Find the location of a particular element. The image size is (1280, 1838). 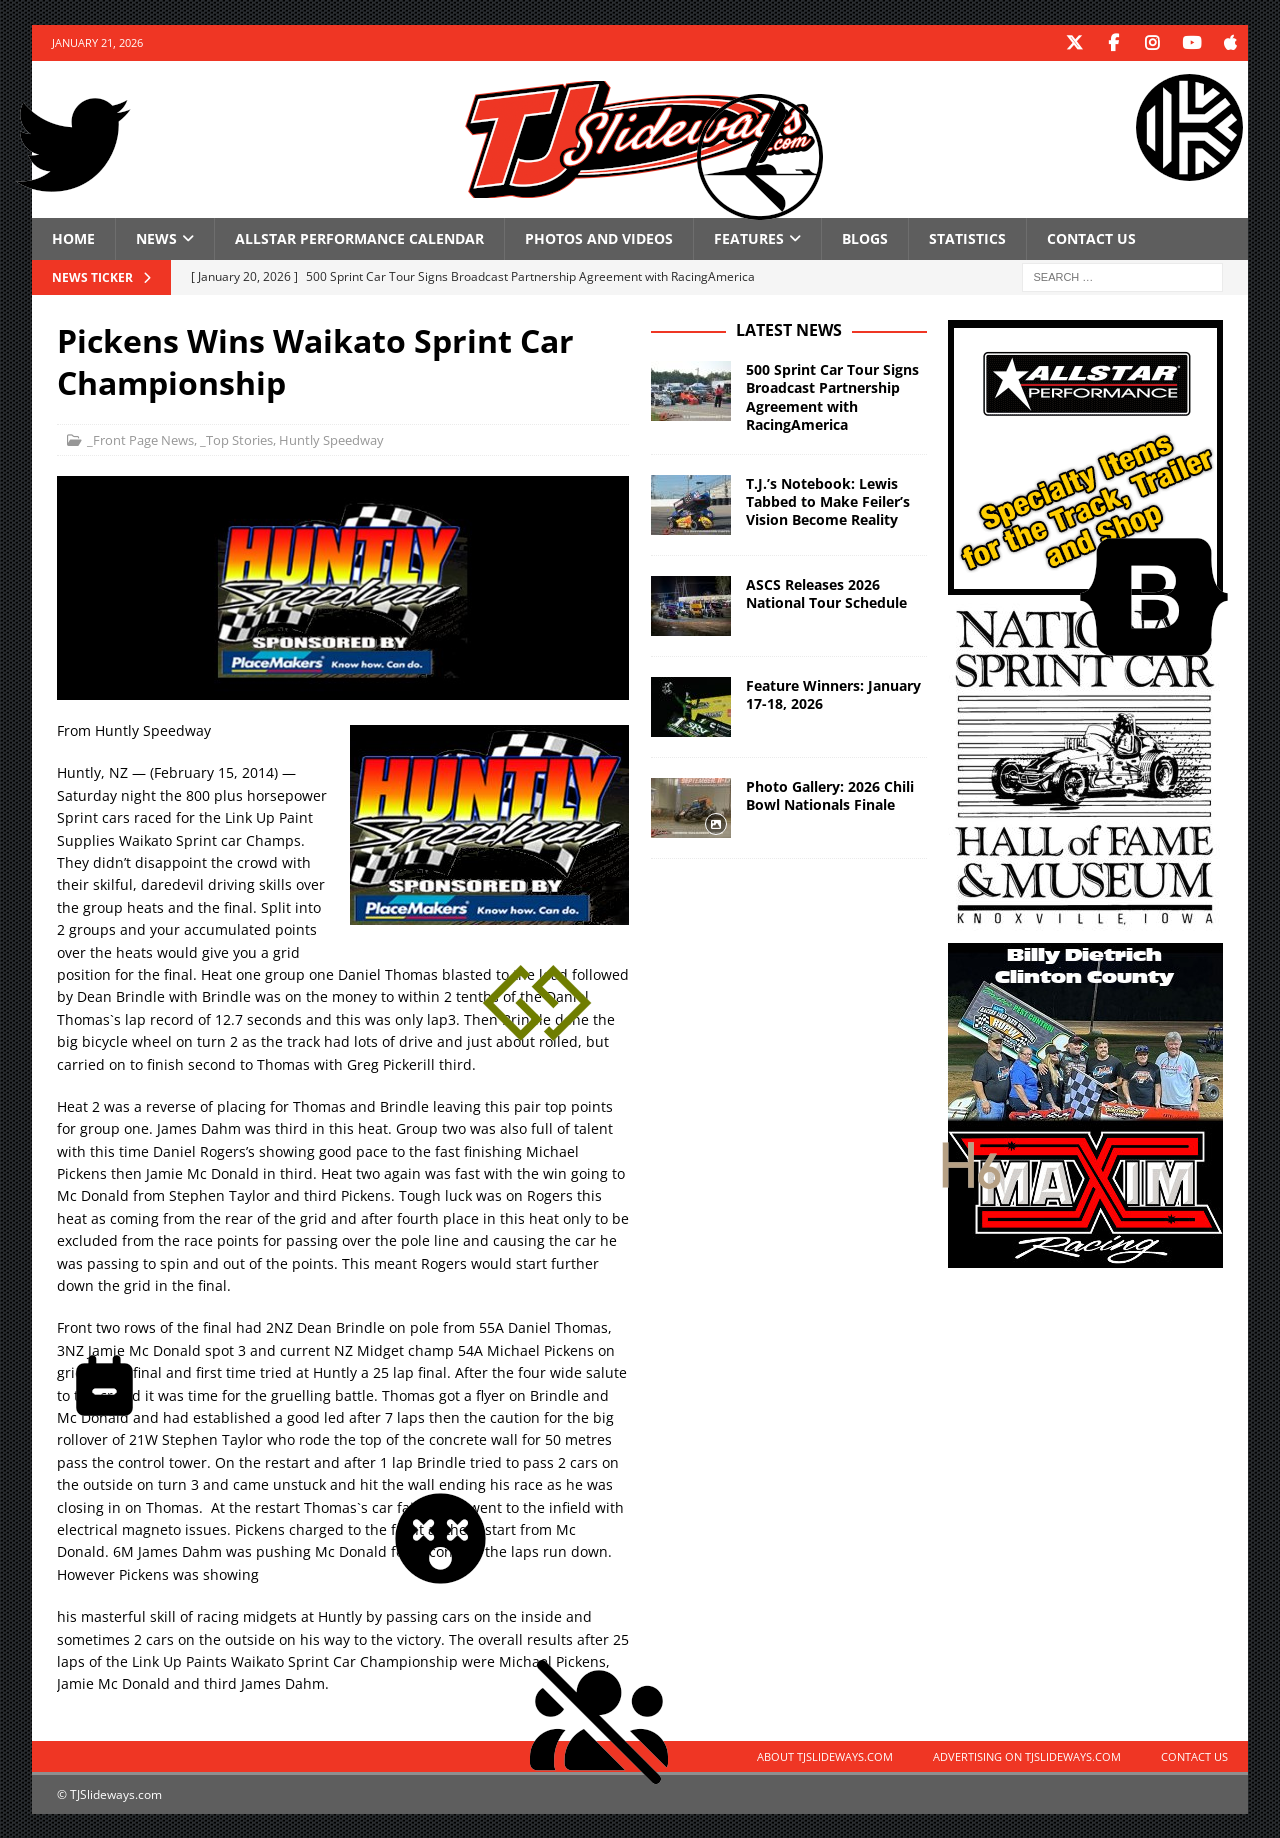

disable group or team features is located at coordinates (599, 1722).